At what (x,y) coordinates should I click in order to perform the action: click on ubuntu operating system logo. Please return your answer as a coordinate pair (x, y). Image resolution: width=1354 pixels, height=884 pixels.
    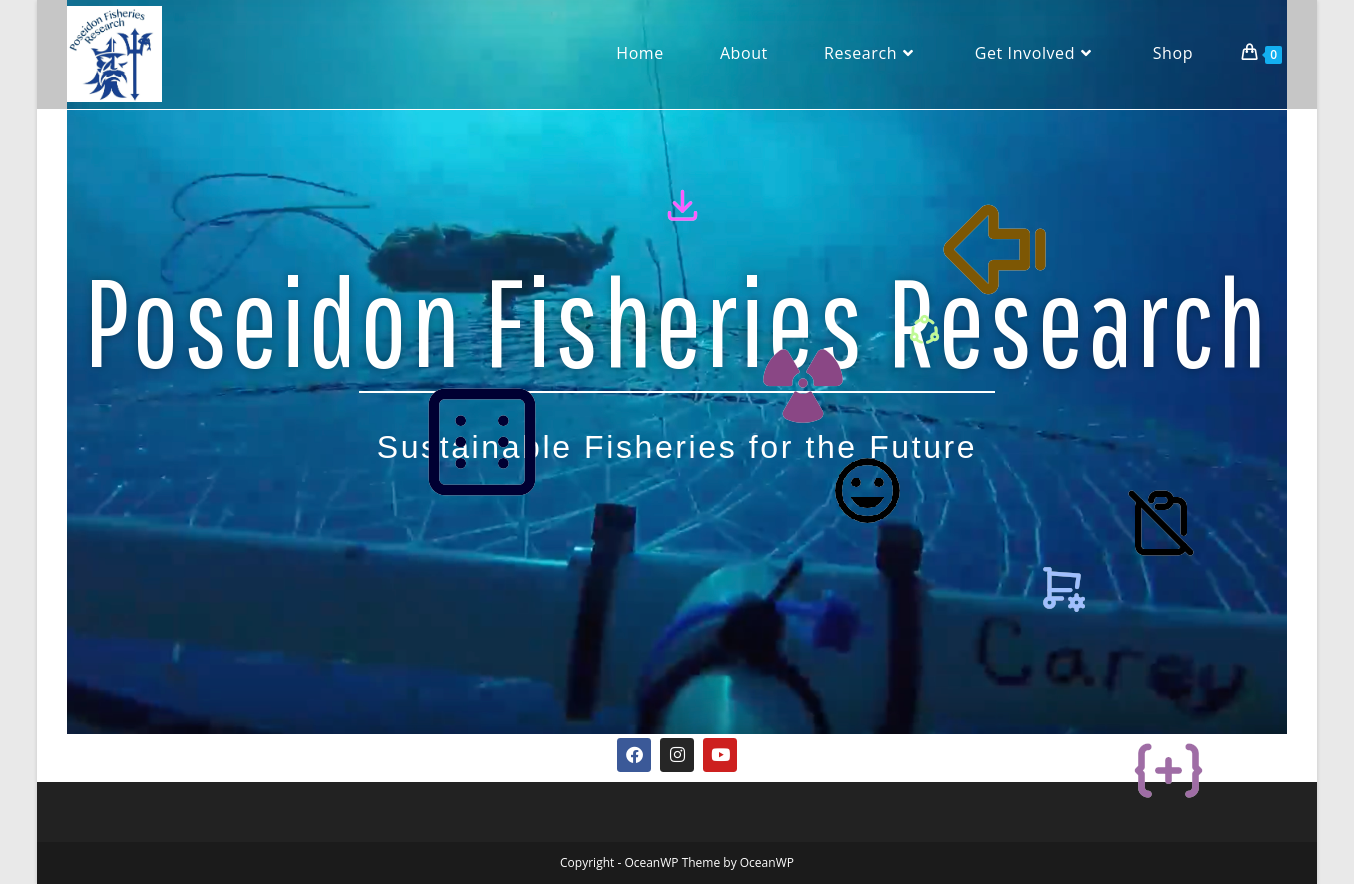
    Looking at the image, I should click on (924, 329).